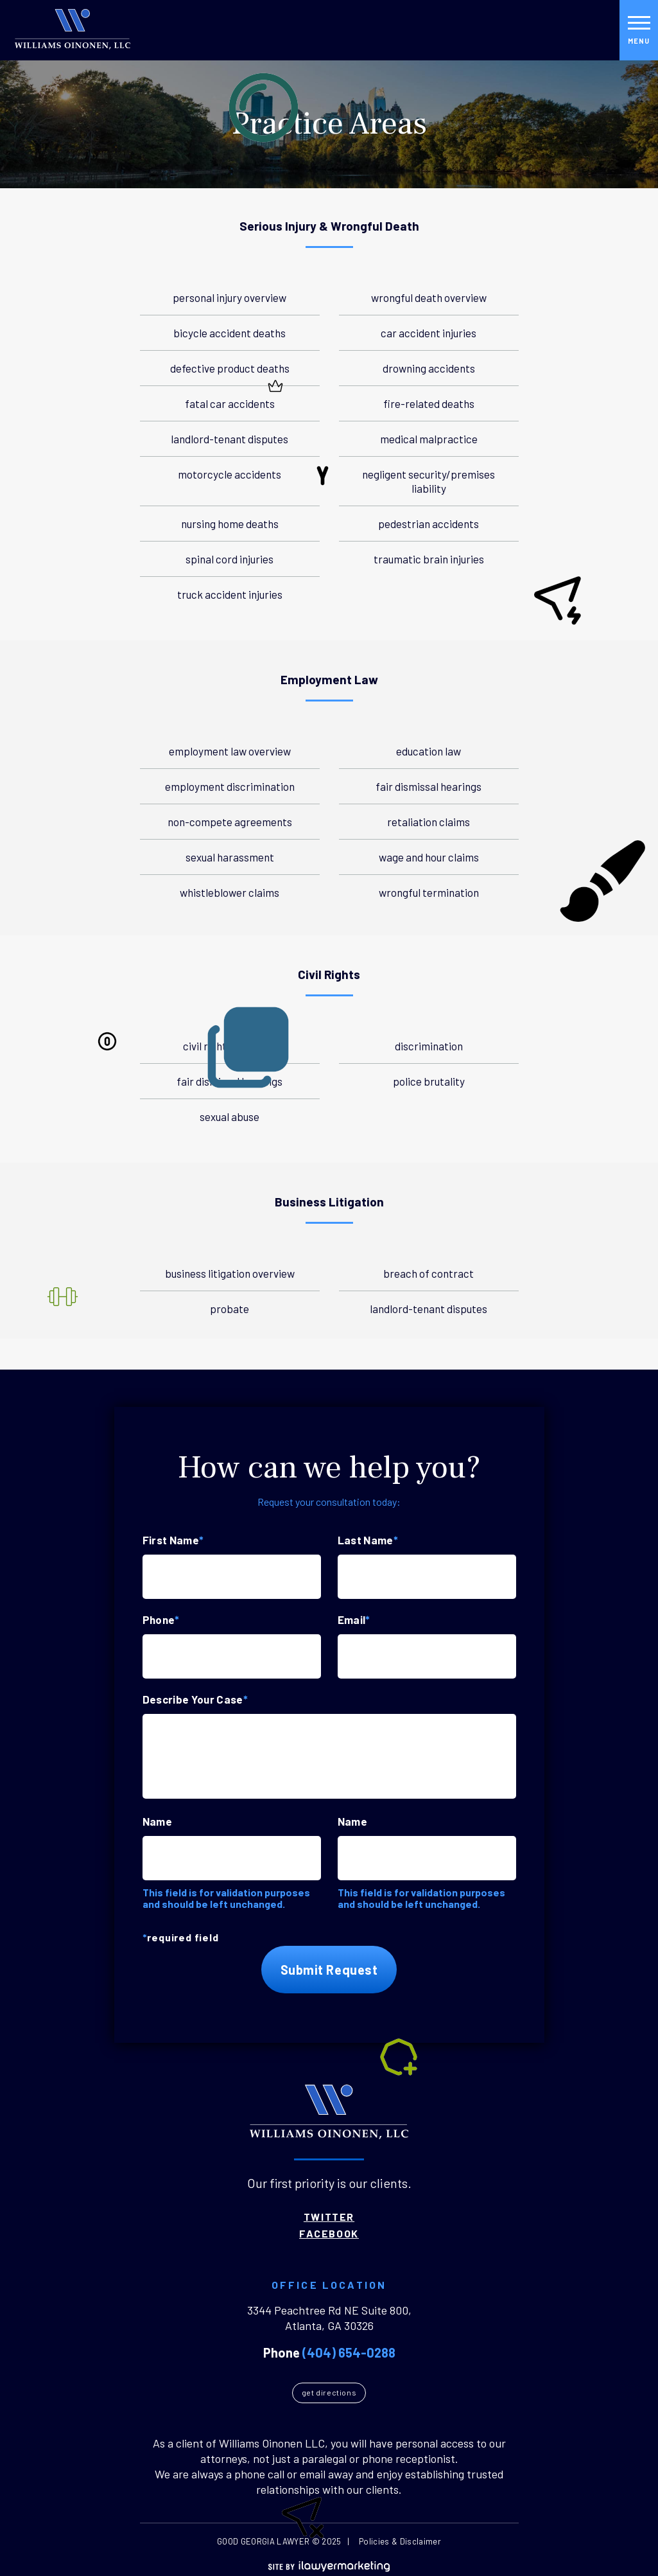 The height and width of the screenshot is (2576, 658). Describe the element at coordinates (248, 1047) in the screenshot. I see `view multiple items or collections` at that location.